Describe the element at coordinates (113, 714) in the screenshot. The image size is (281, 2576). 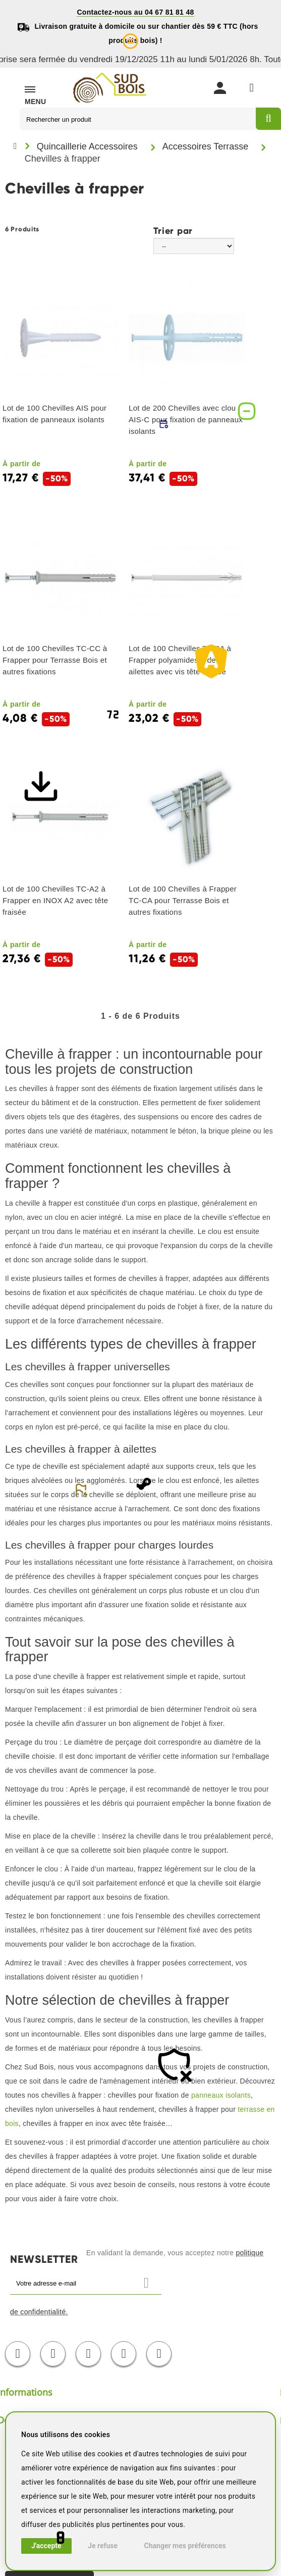
I see `indicates item number 72 in a list or sequence` at that location.